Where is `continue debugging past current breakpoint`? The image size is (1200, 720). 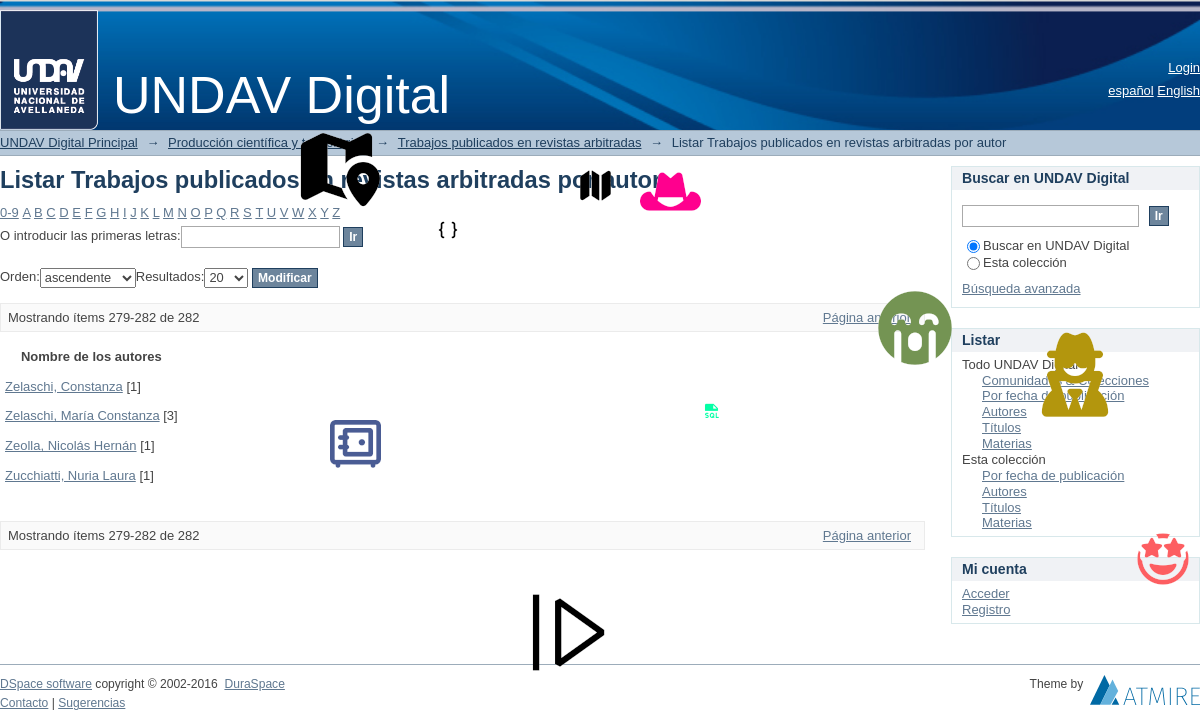
continue debugging past current breakpoint is located at coordinates (564, 632).